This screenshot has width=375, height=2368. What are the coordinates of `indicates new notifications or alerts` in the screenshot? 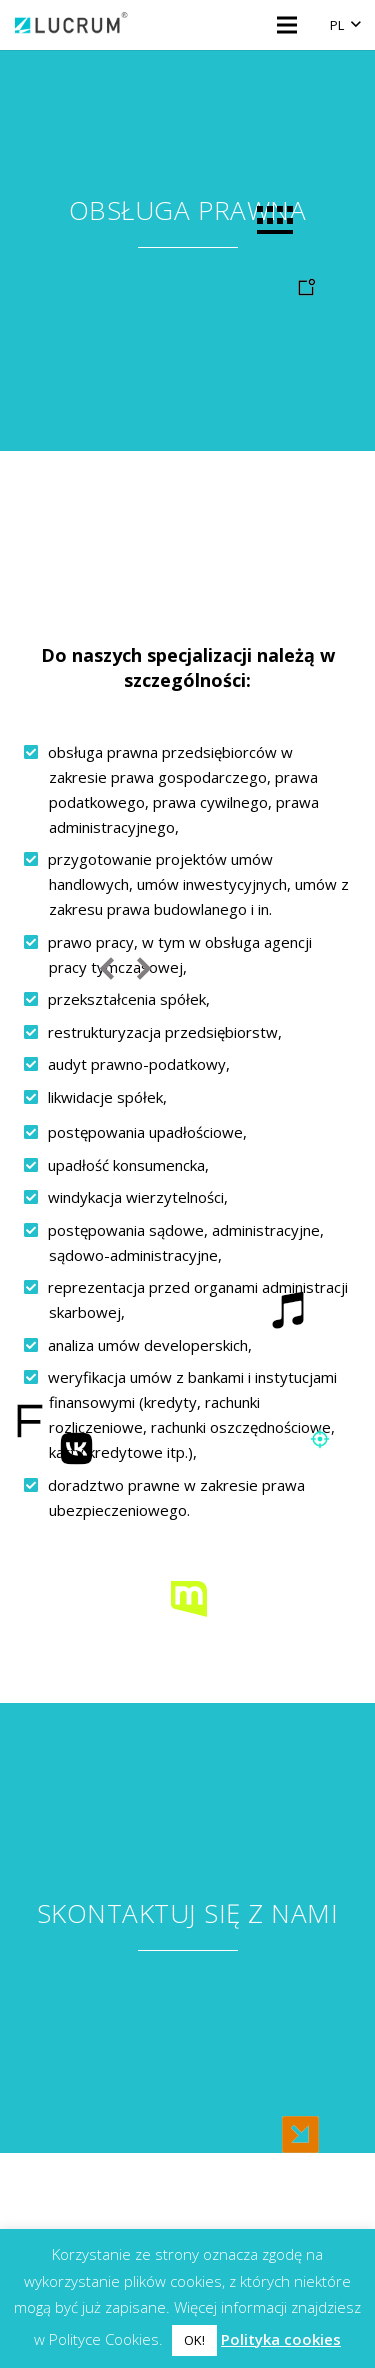 It's located at (306, 287).